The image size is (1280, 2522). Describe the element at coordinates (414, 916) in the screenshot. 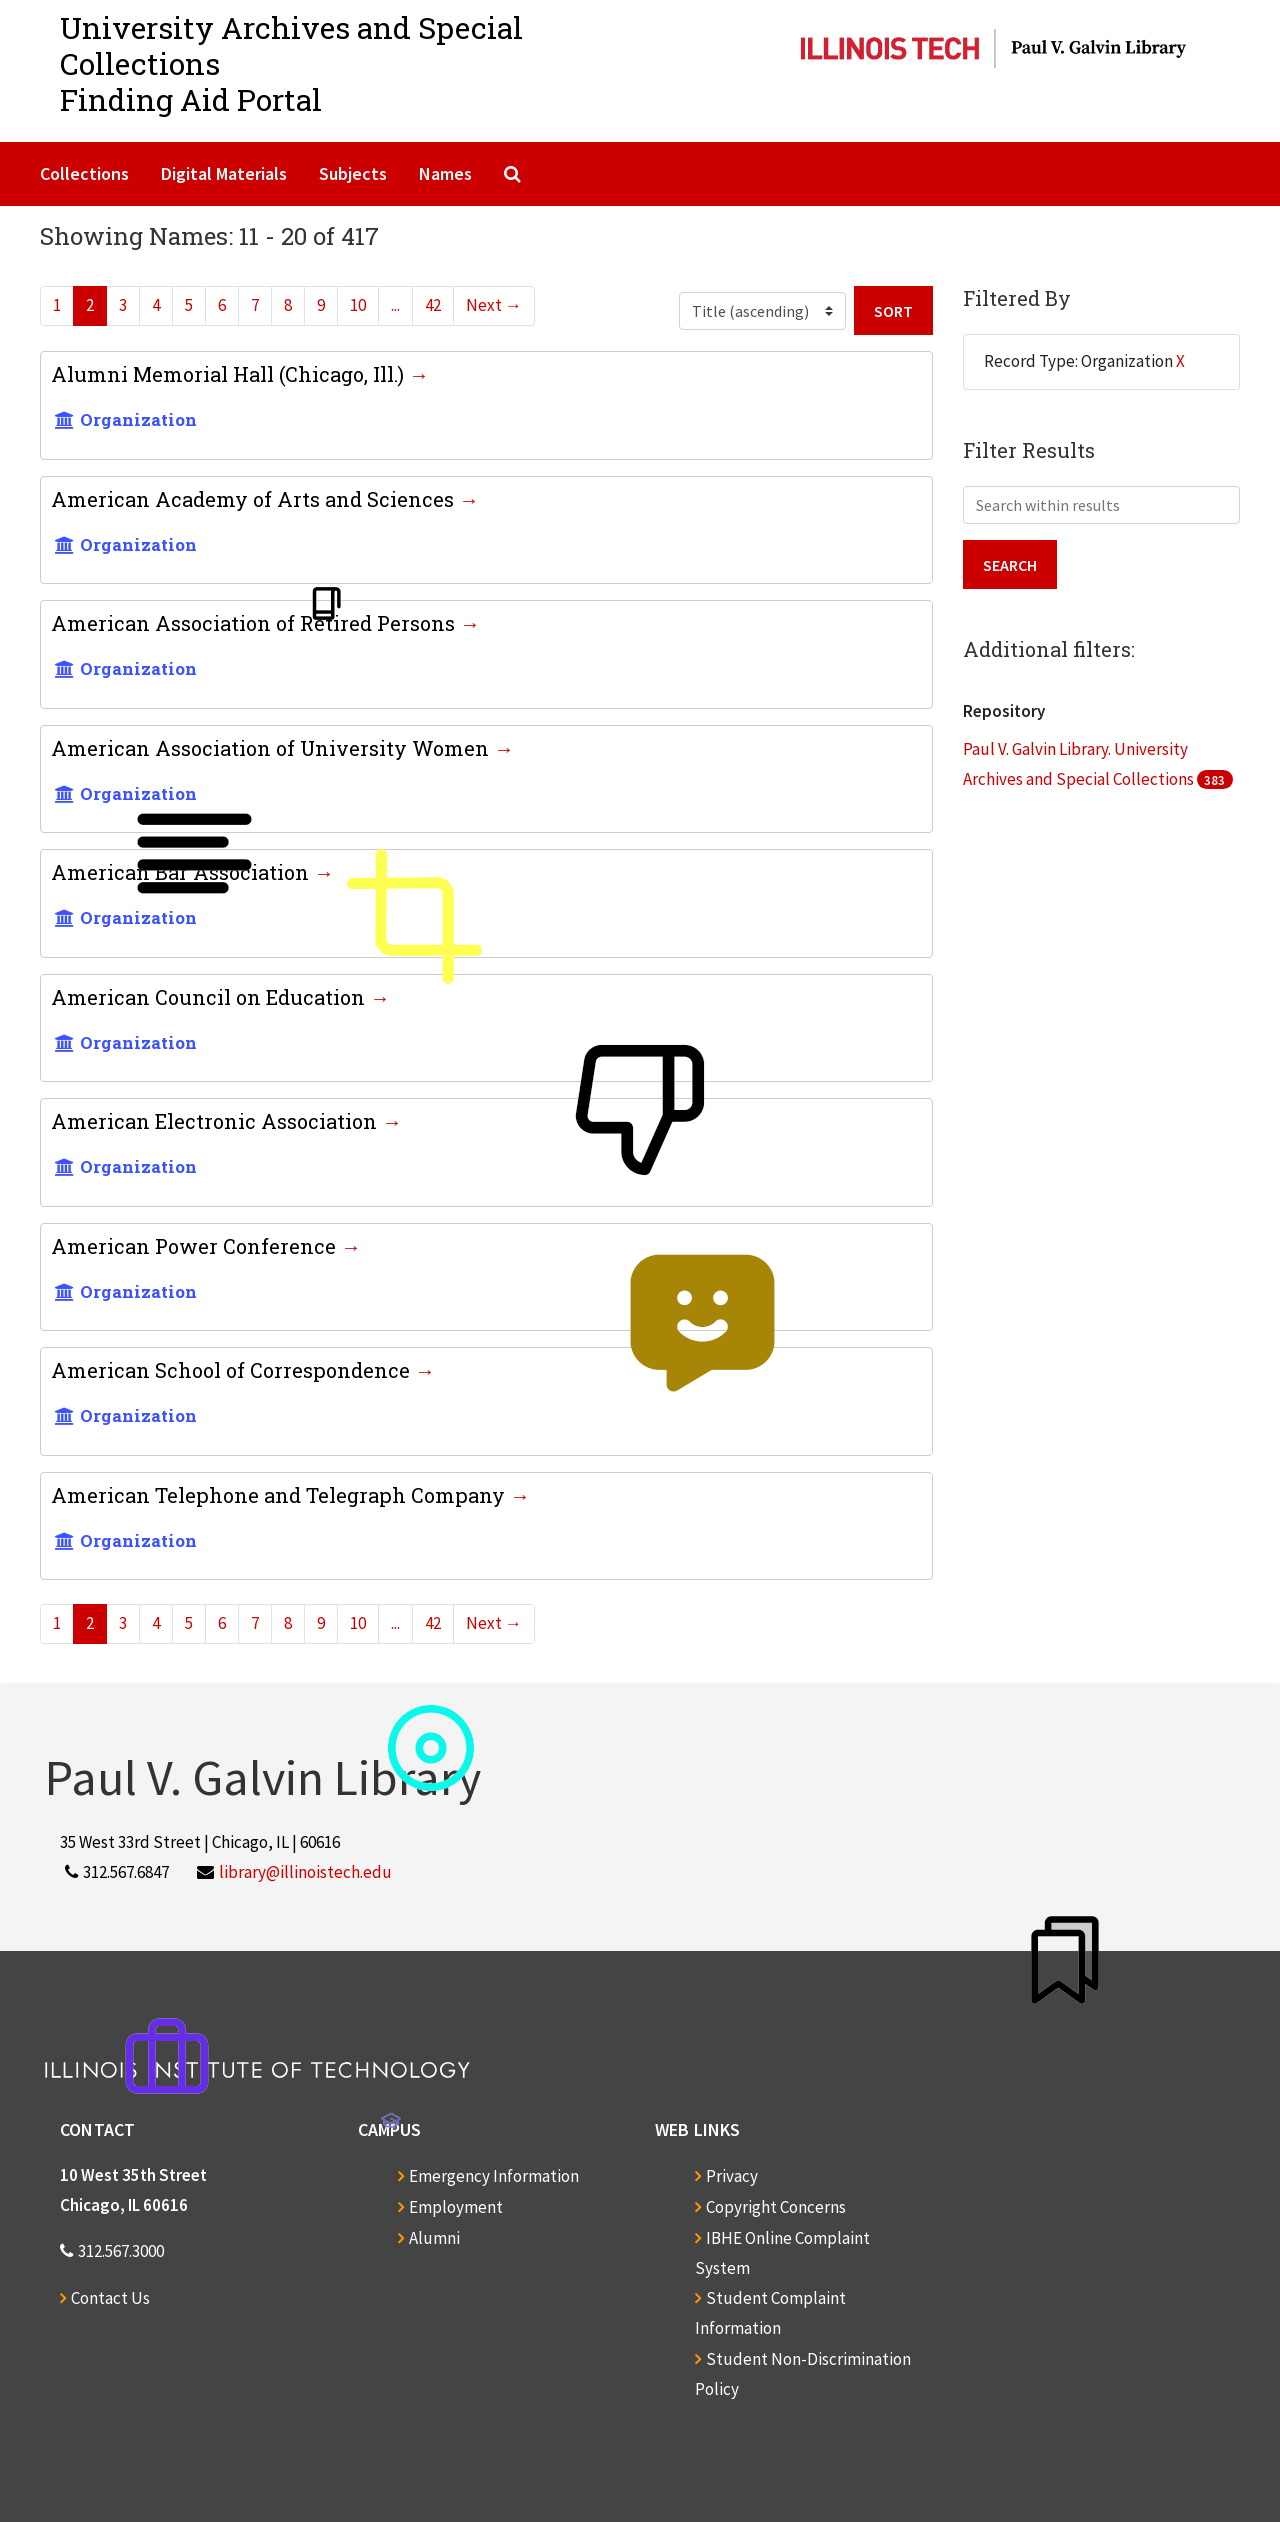

I see `crop or resize an image` at that location.